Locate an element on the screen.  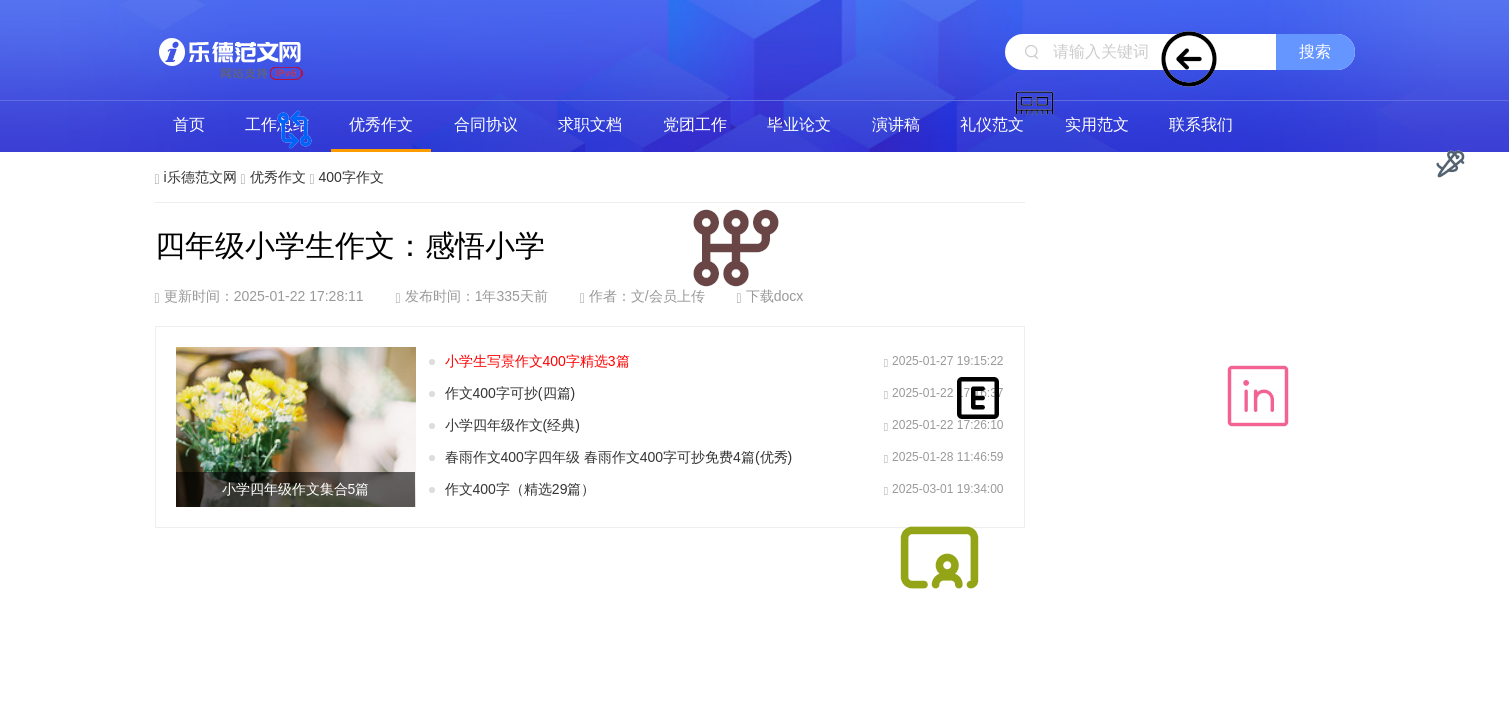
compare branches or commits in version control is located at coordinates (294, 129).